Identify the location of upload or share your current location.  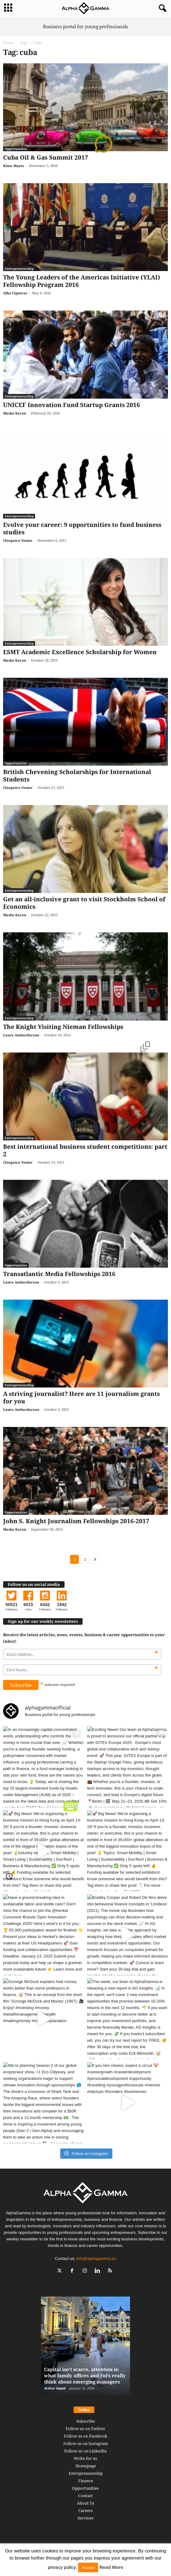
(92, 367).